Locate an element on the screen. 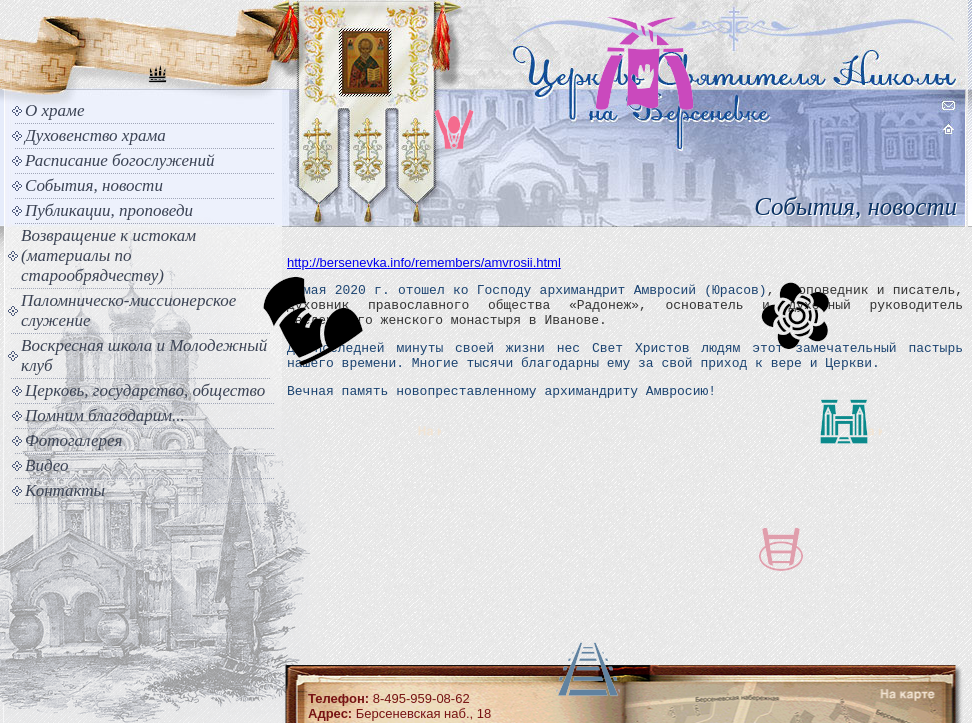 The width and height of the screenshot is (972, 723). access ancient egypt themed content or levels is located at coordinates (844, 420).